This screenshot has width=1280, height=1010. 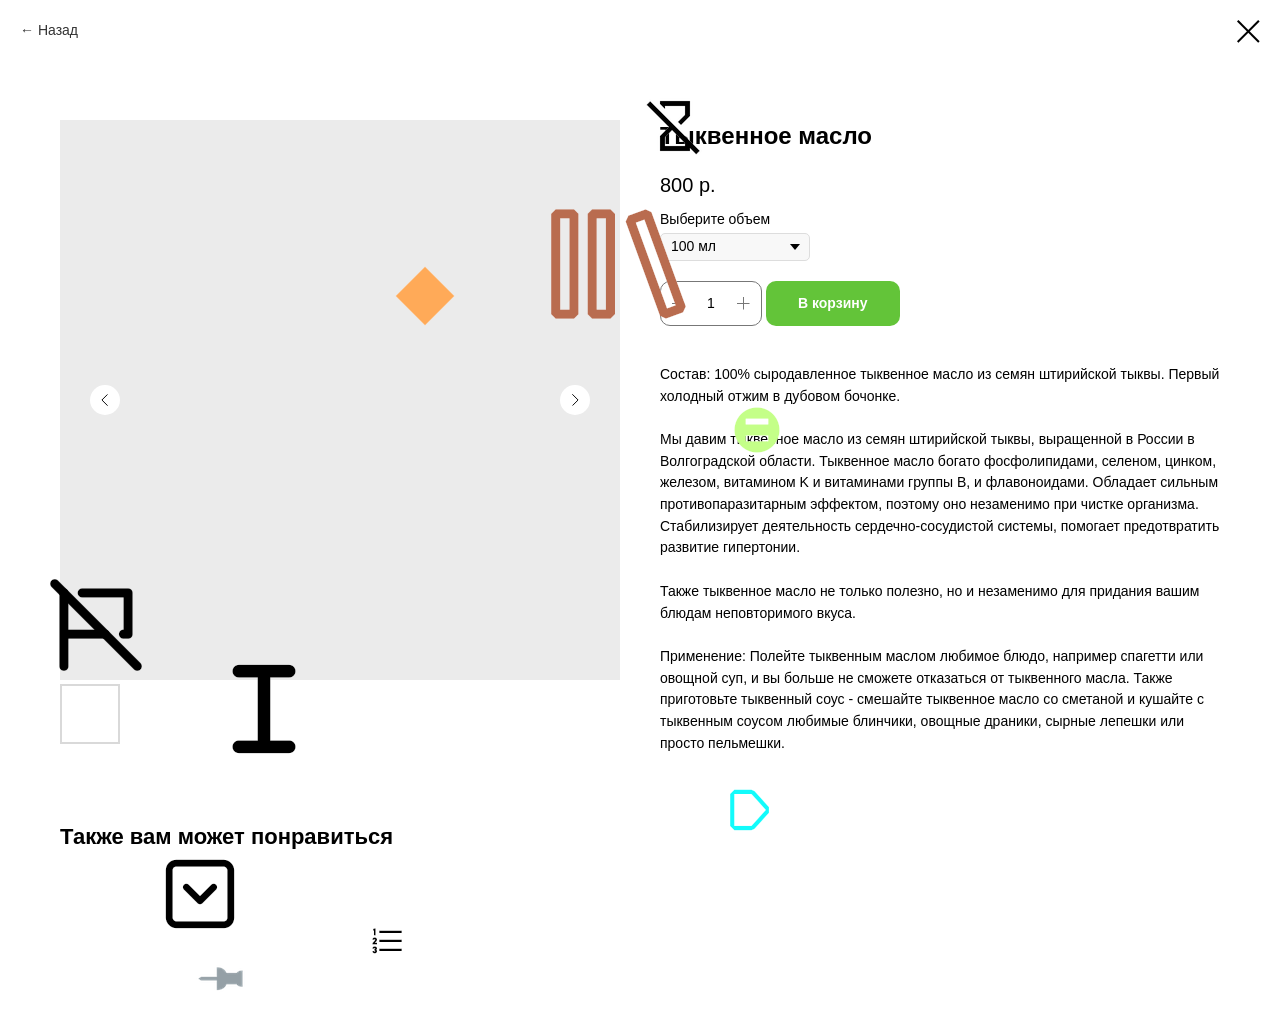 I want to click on indicates the current line in debug mode, so click(x=747, y=810).